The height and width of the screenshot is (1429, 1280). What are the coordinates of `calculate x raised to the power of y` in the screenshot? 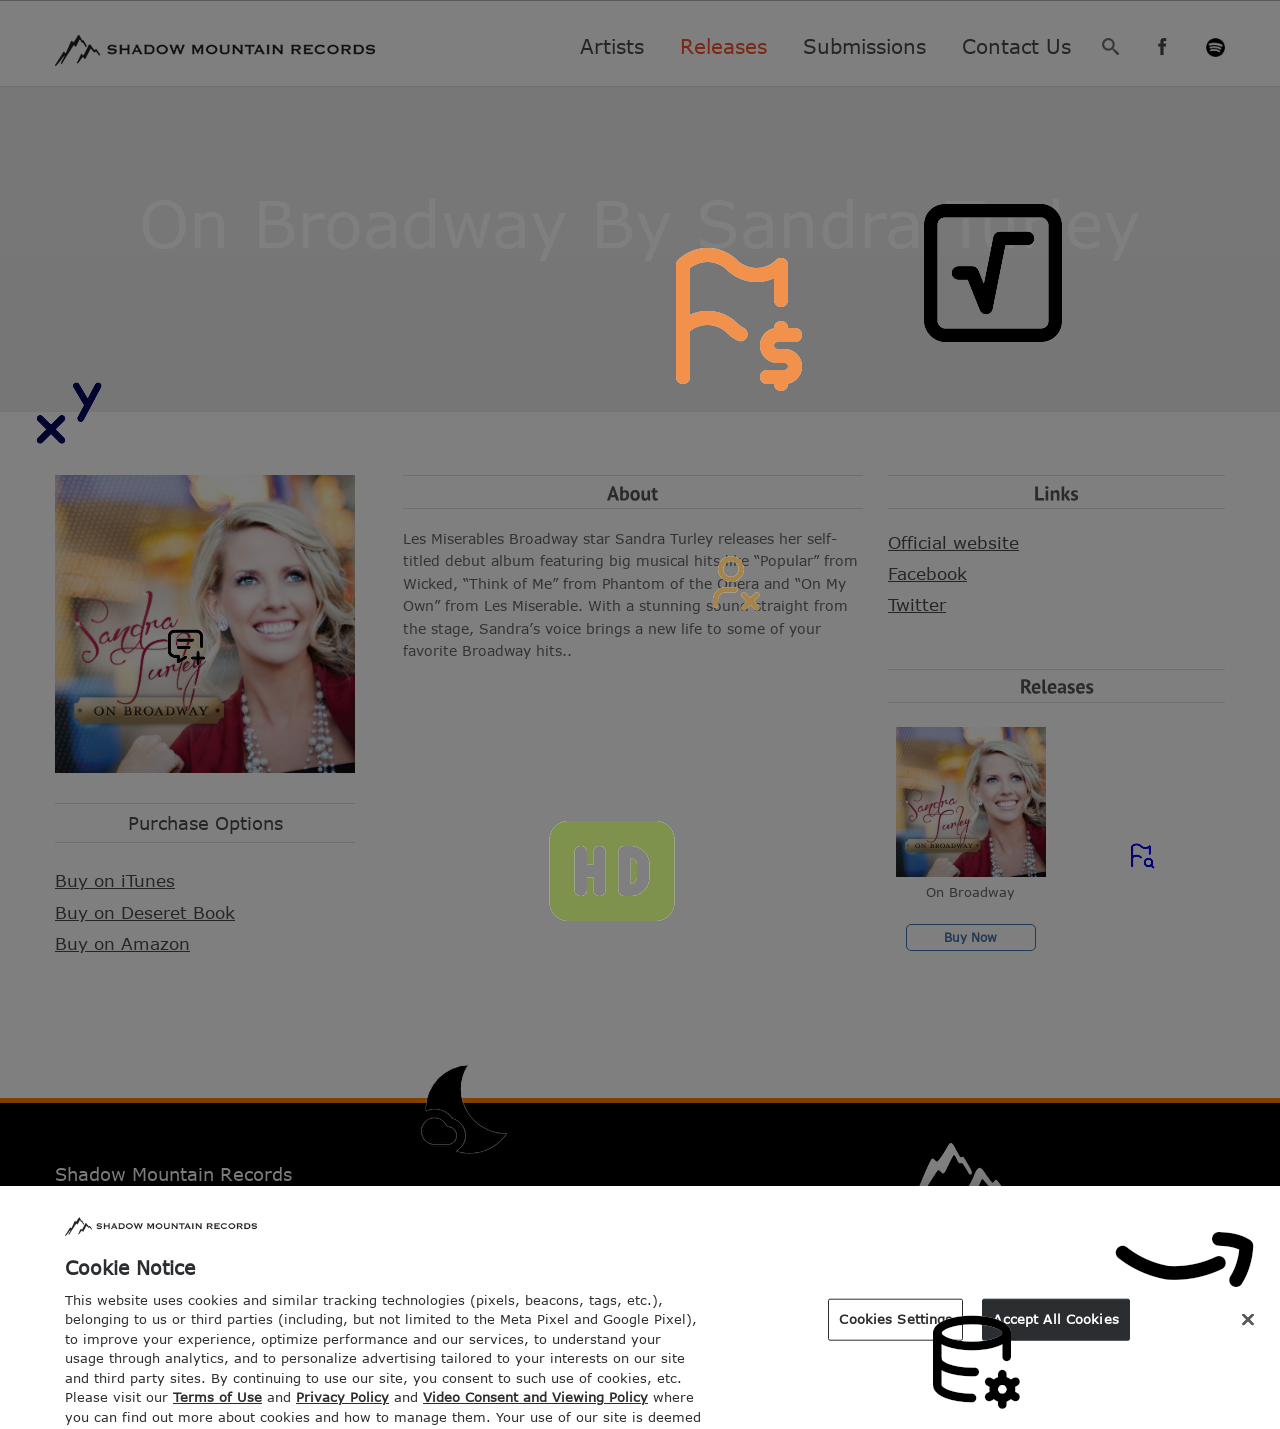 It's located at (65, 418).